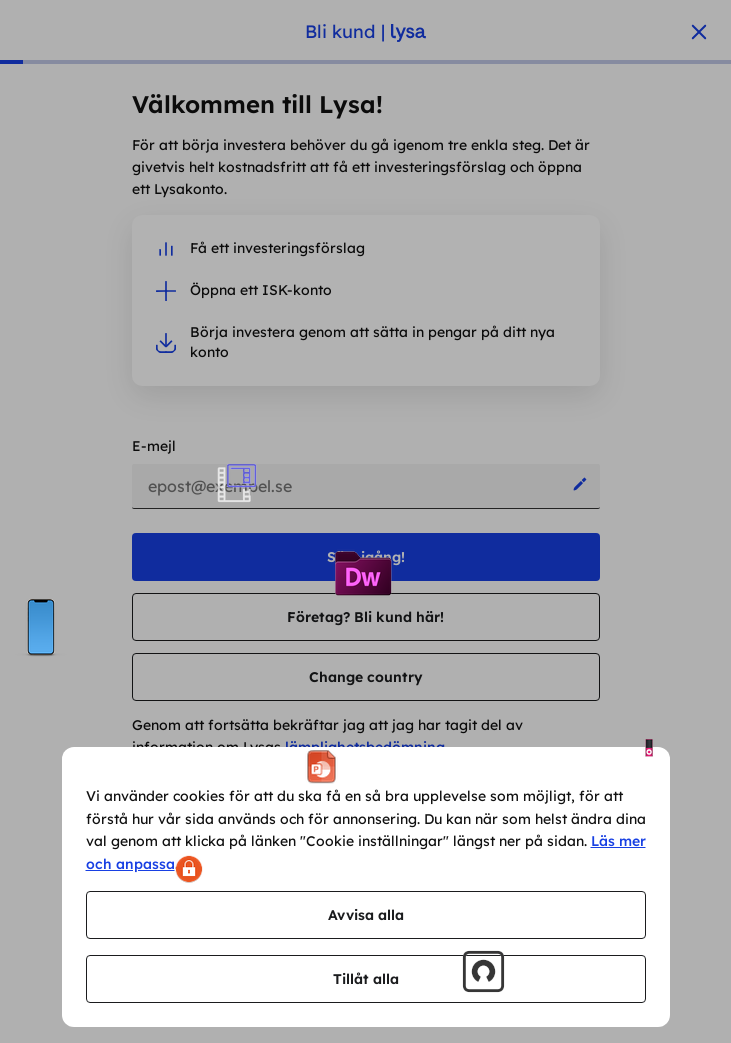 The image size is (731, 1043). What do you see at coordinates (321, 766) in the screenshot?
I see `a microsoft powerpoint file` at bounding box center [321, 766].